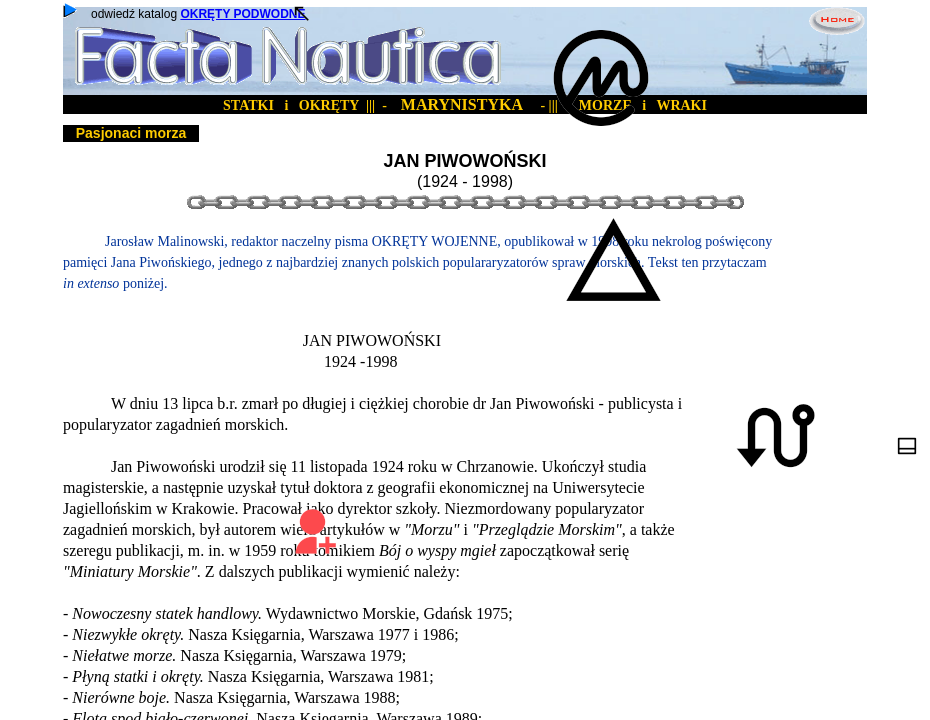  I want to click on view navigation route between two points, so click(777, 437).